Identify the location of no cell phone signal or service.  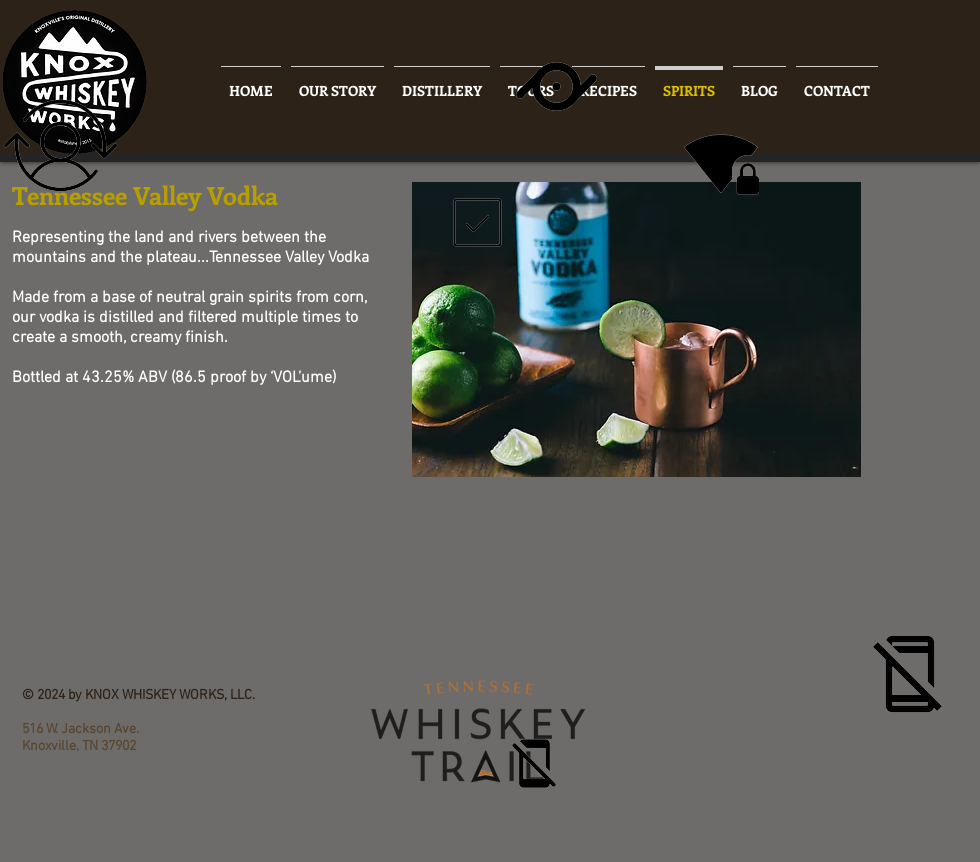
(910, 674).